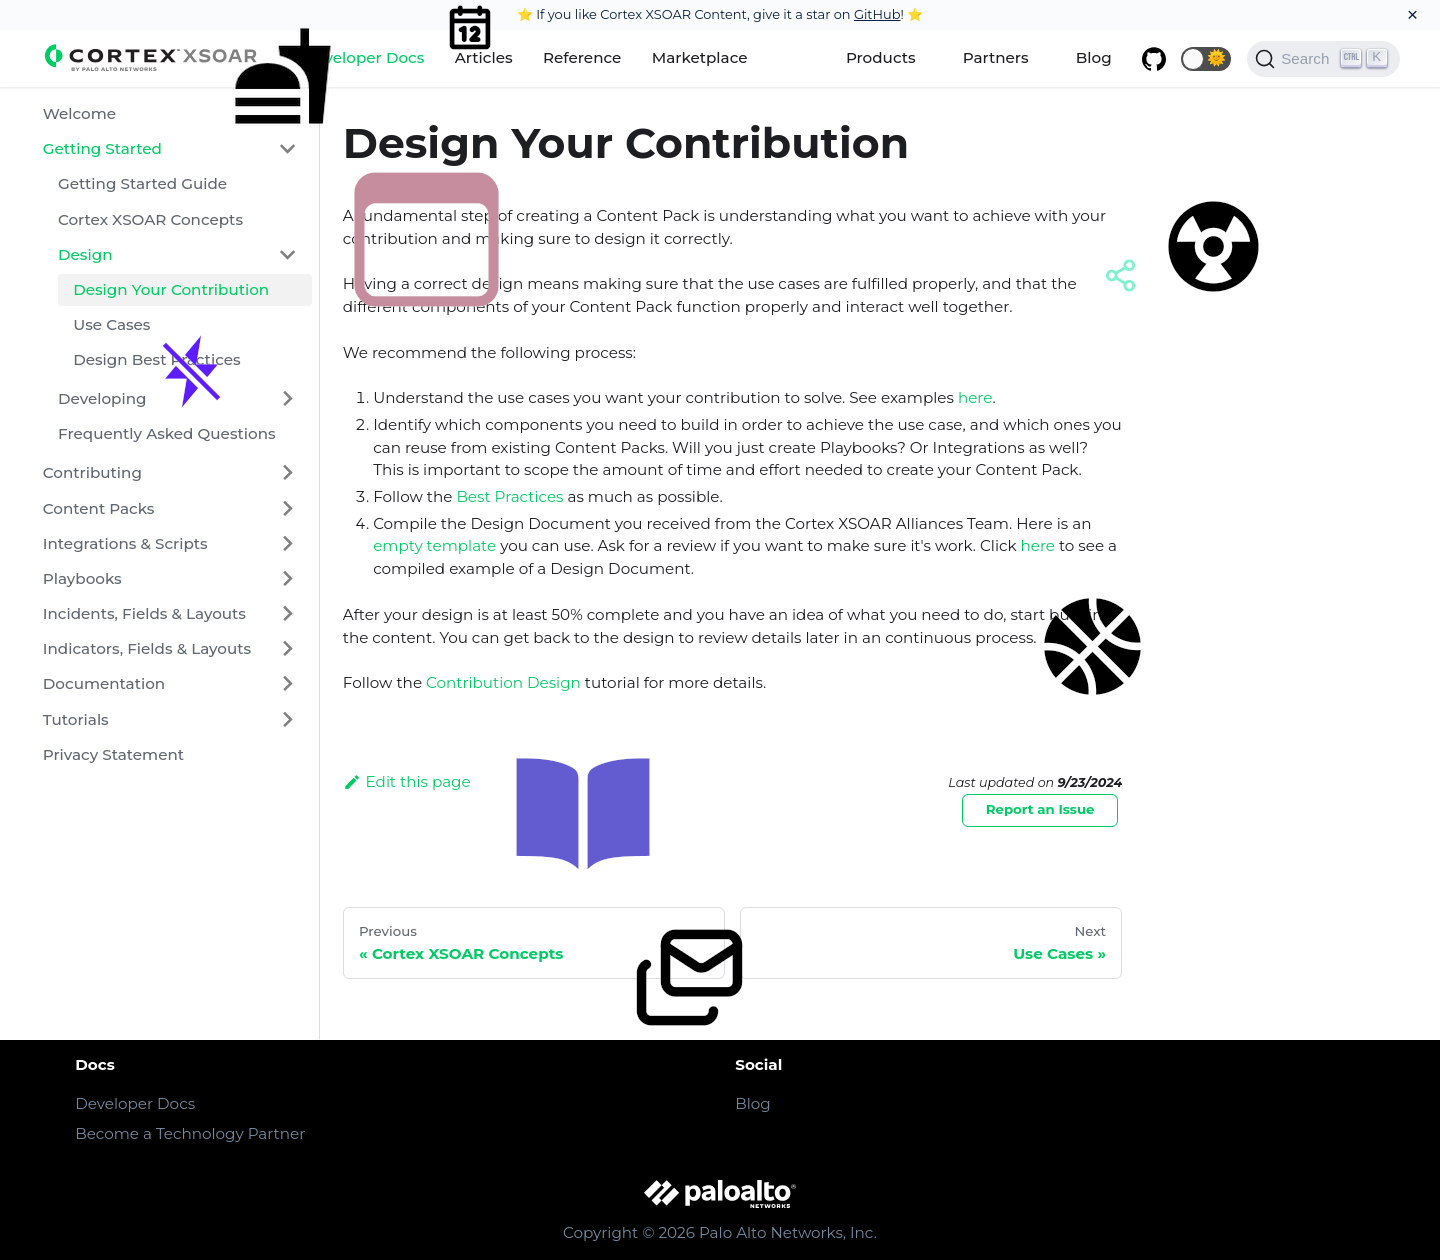 Image resolution: width=1440 pixels, height=1260 pixels. Describe the element at coordinates (283, 76) in the screenshot. I see `find nearby fast food restaurants` at that location.